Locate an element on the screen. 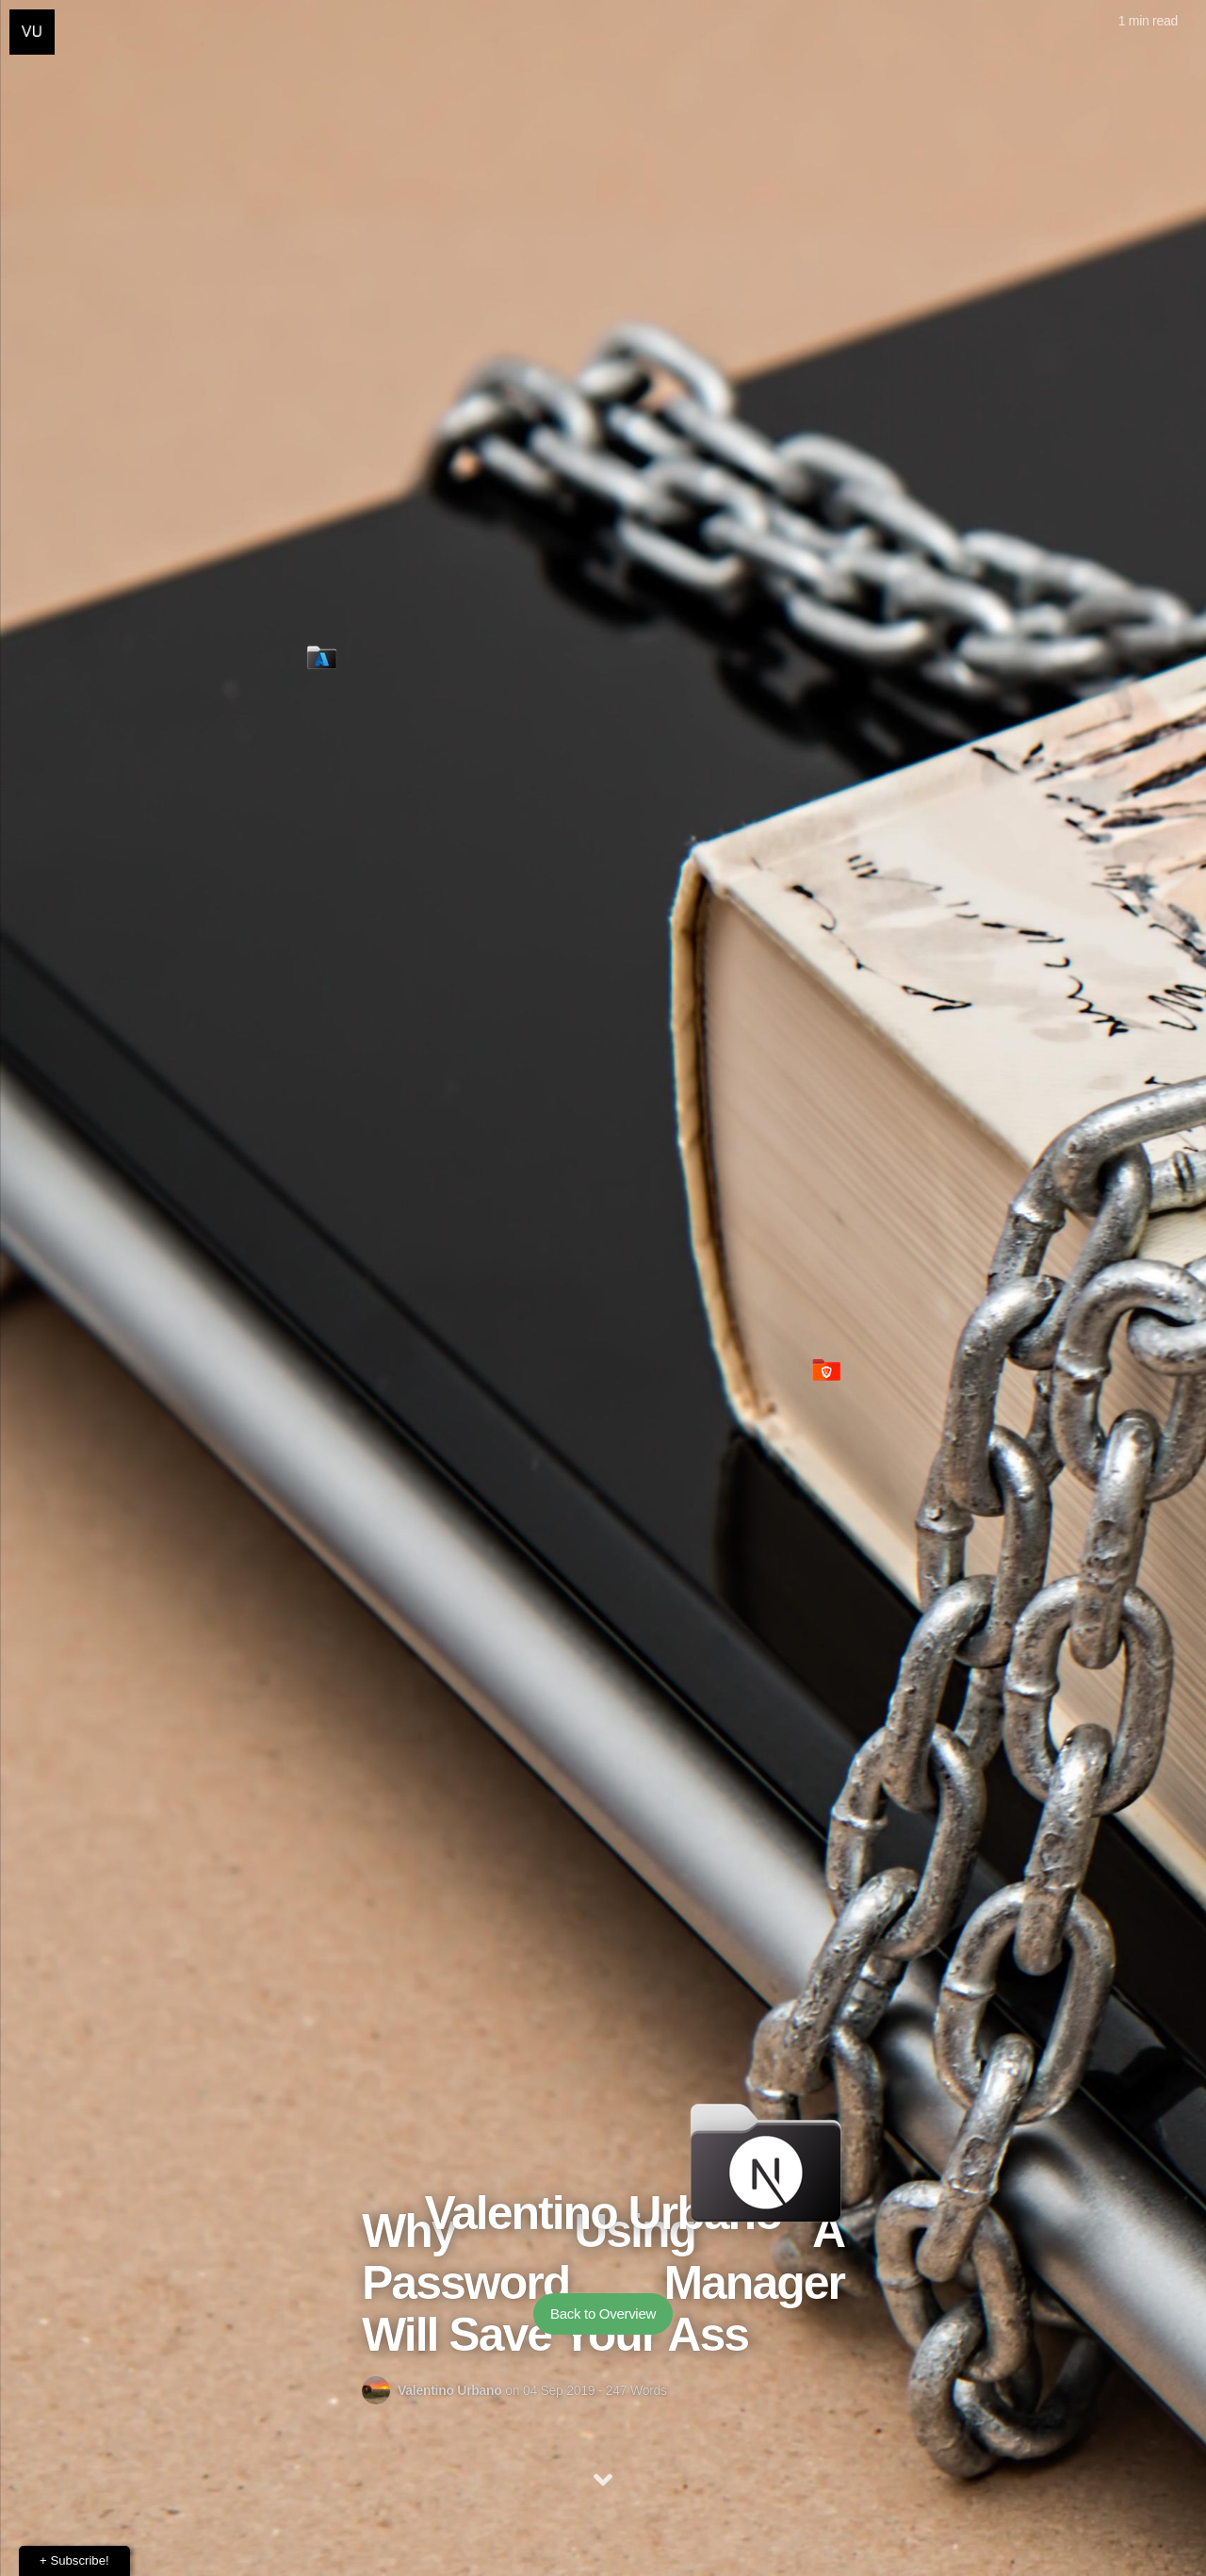 Image resolution: width=1206 pixels, height=2576 pixels. open azure or microsoft cloud-related files is located at coordinates (321, 658).